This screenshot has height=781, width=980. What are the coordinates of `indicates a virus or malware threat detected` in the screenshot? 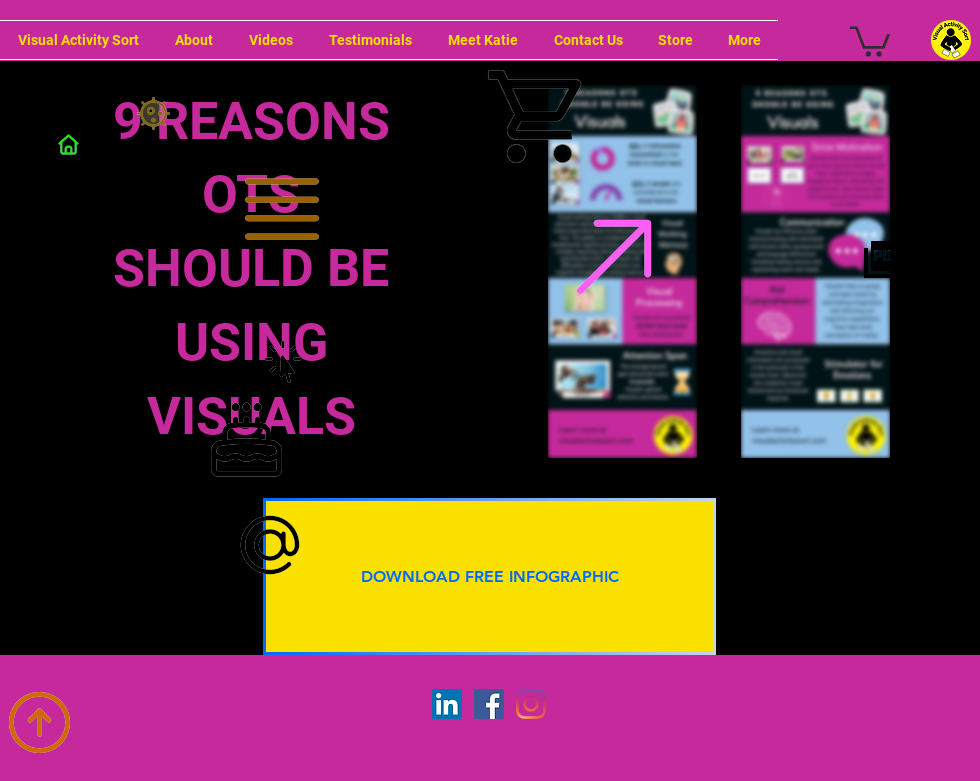 It's located at (153, 113).